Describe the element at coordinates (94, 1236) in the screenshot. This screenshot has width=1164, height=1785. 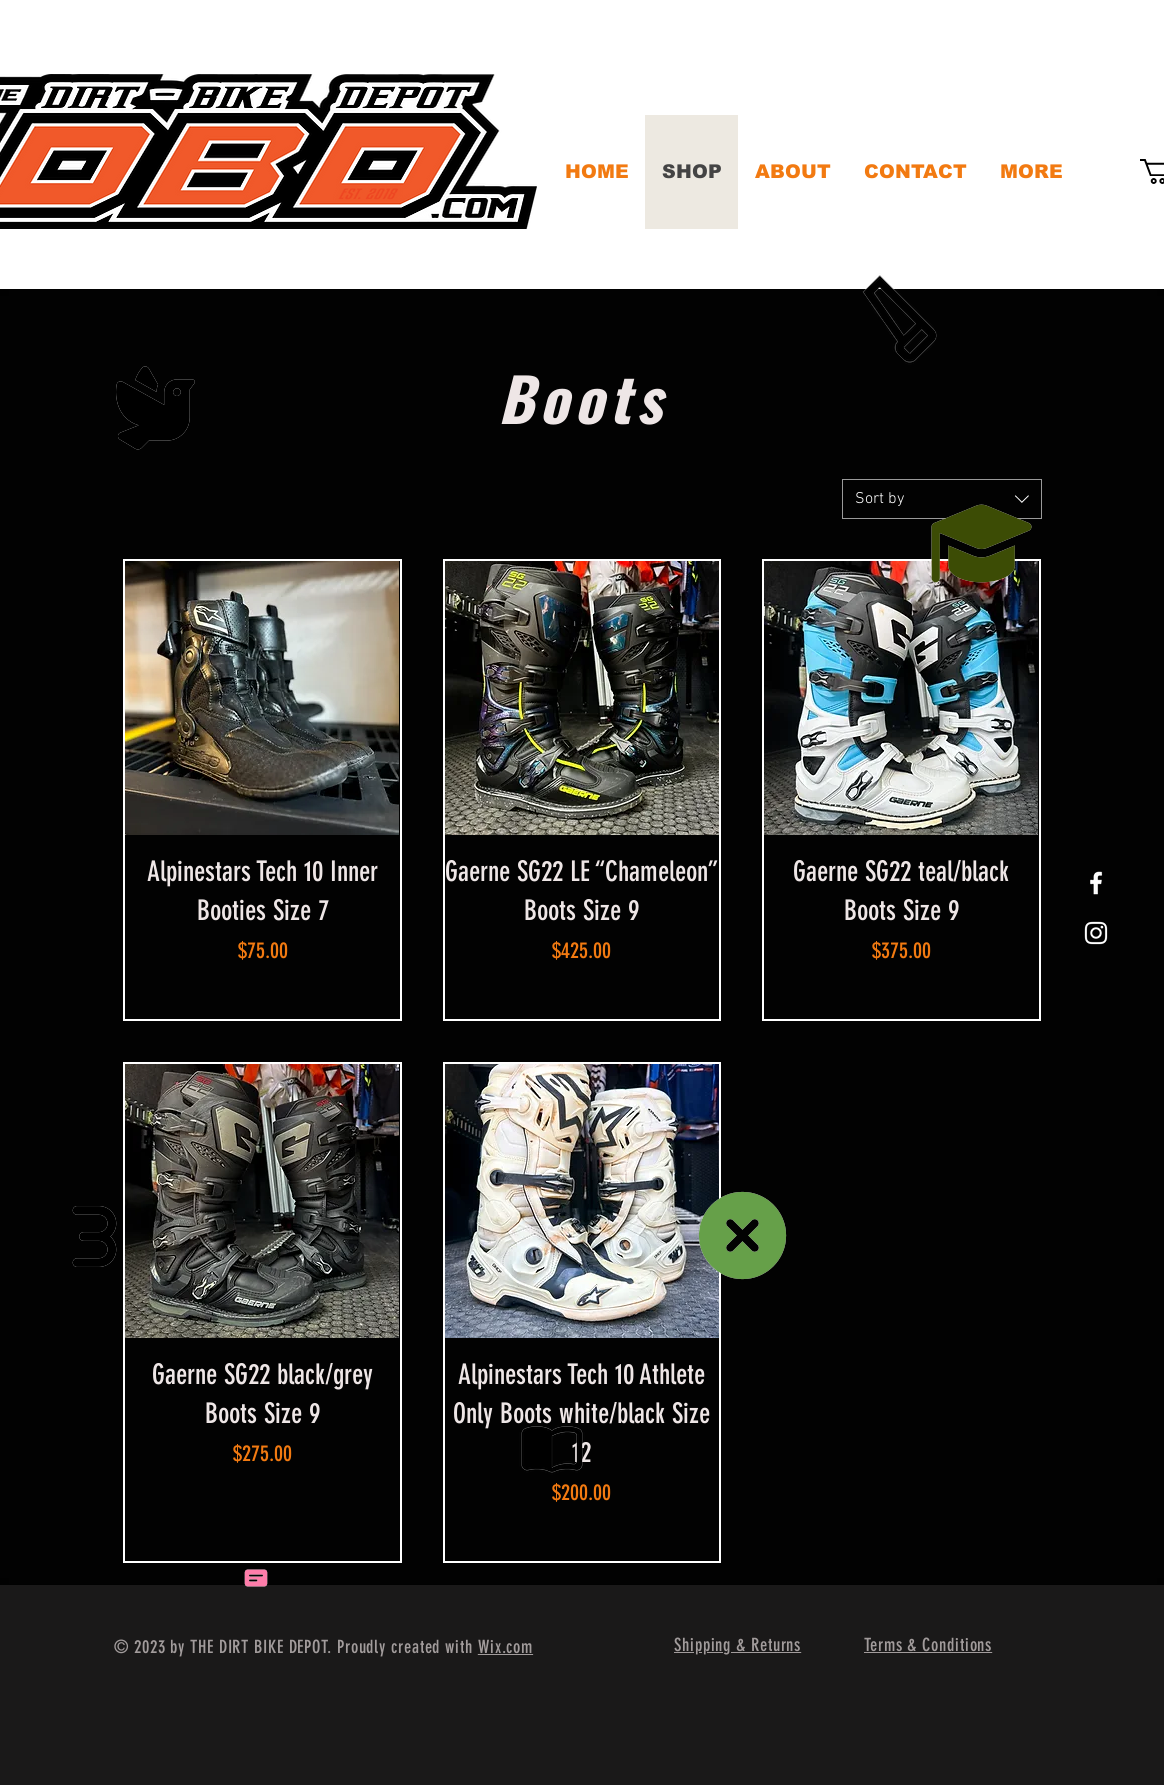
I see `indicates the number 3 in a list or count` at that location.